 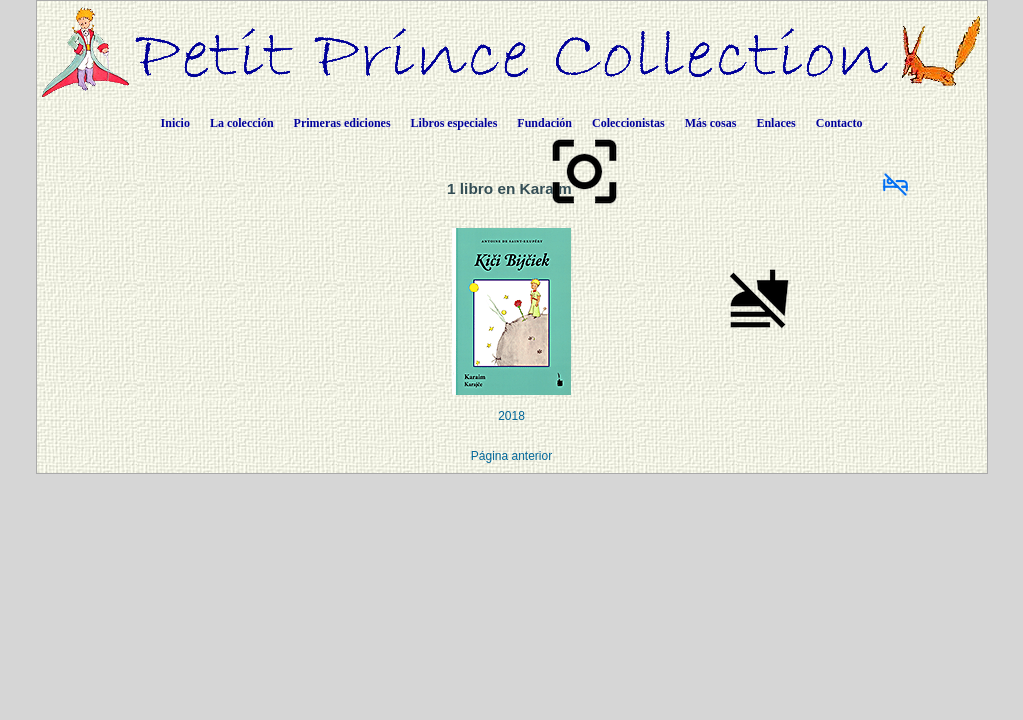 What do you see at coordinates (584, 171) in the screenshot?
I see `center focus on camera or viewfinder` at bounding box center [584, 171].